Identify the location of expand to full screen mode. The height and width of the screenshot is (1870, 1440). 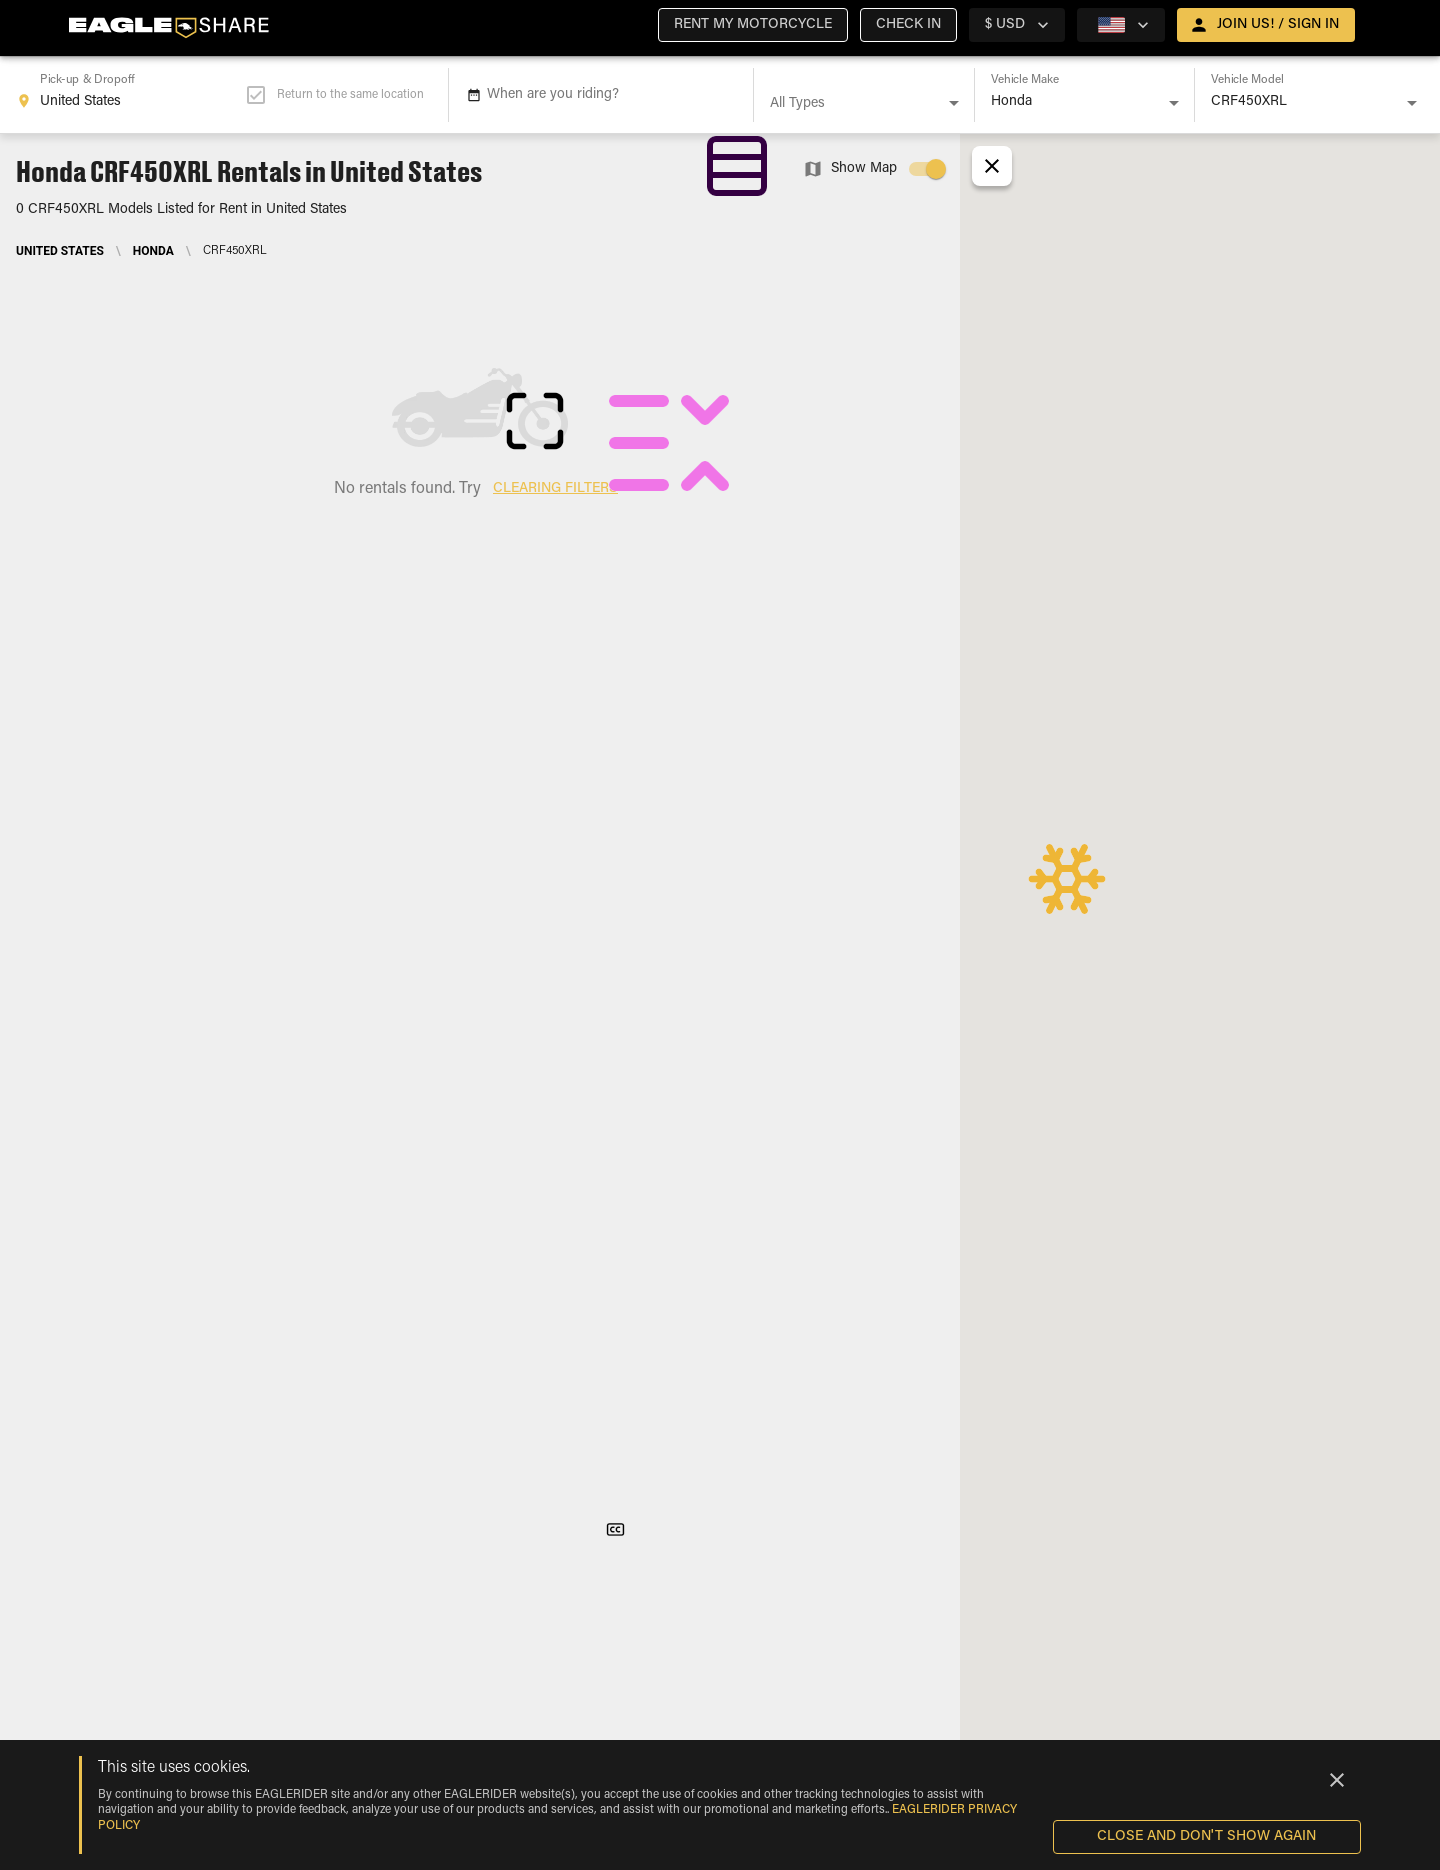
(535, 421).